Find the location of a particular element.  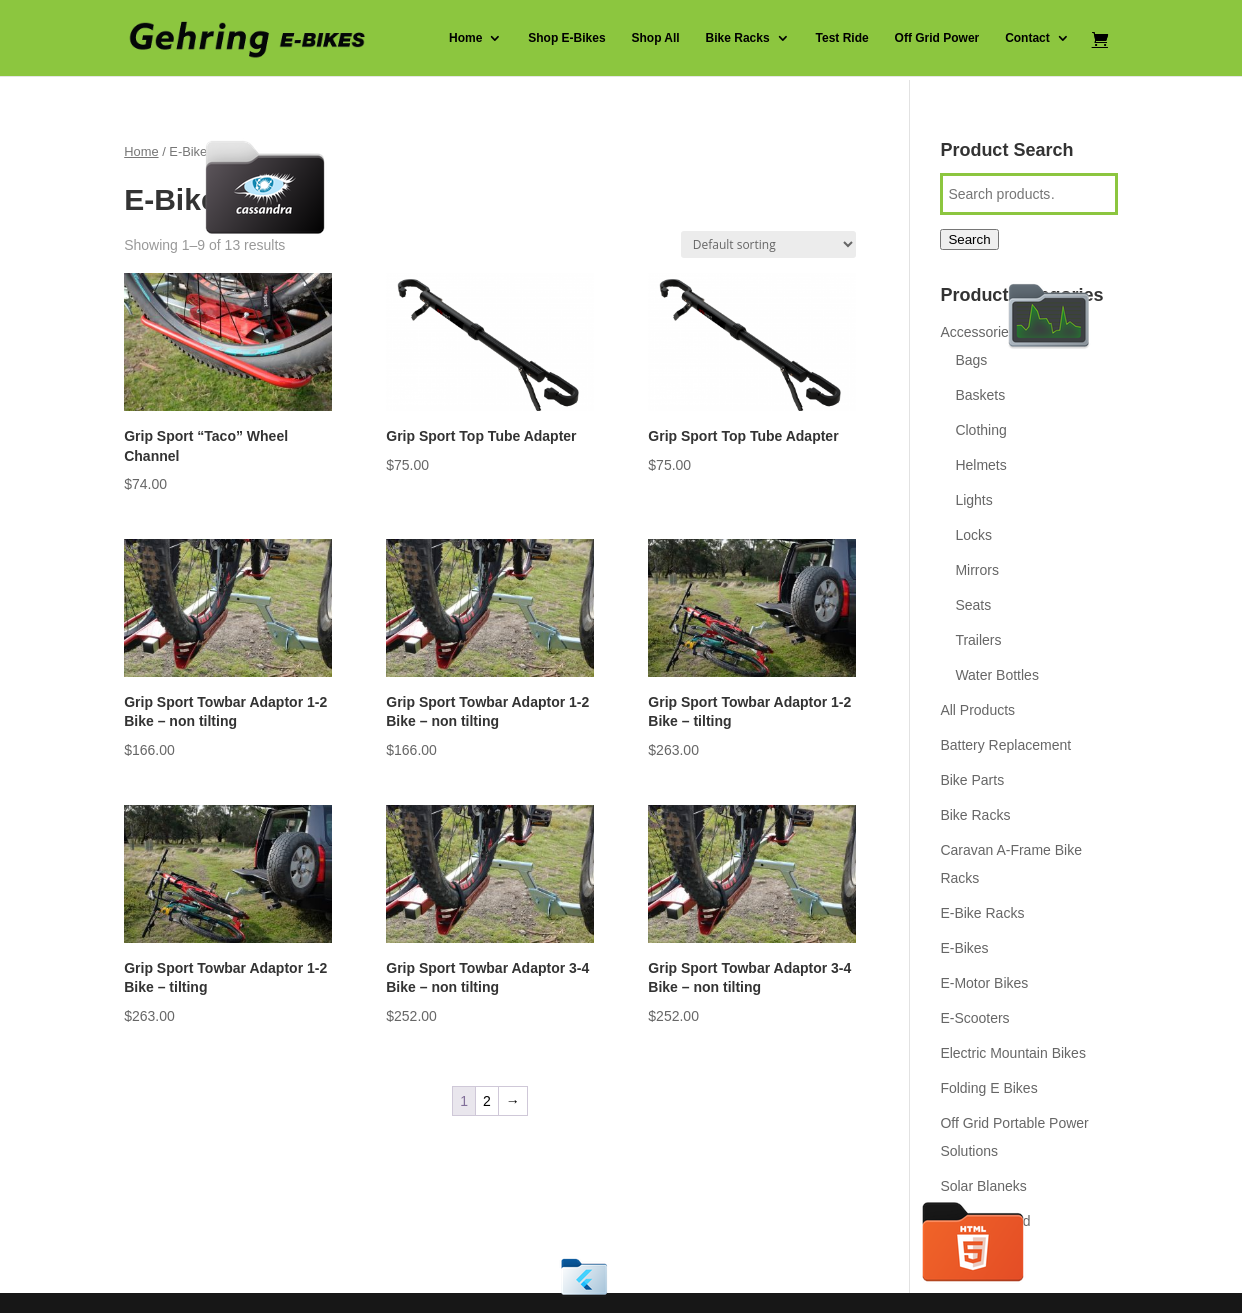

open task manager files folder is located at coordinates (1048, 317).